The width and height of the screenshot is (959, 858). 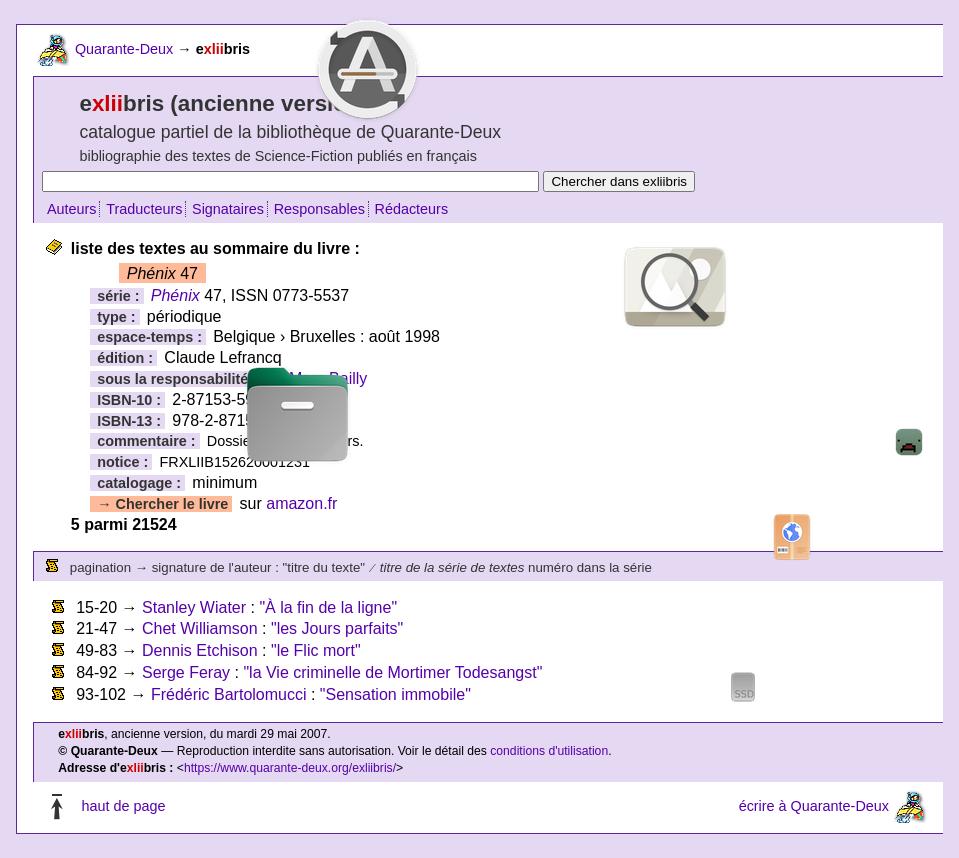 What do you see at coordinates (909, 442) in the screenshot?
I see `launch unturned game` at bounding box center [909, 442].